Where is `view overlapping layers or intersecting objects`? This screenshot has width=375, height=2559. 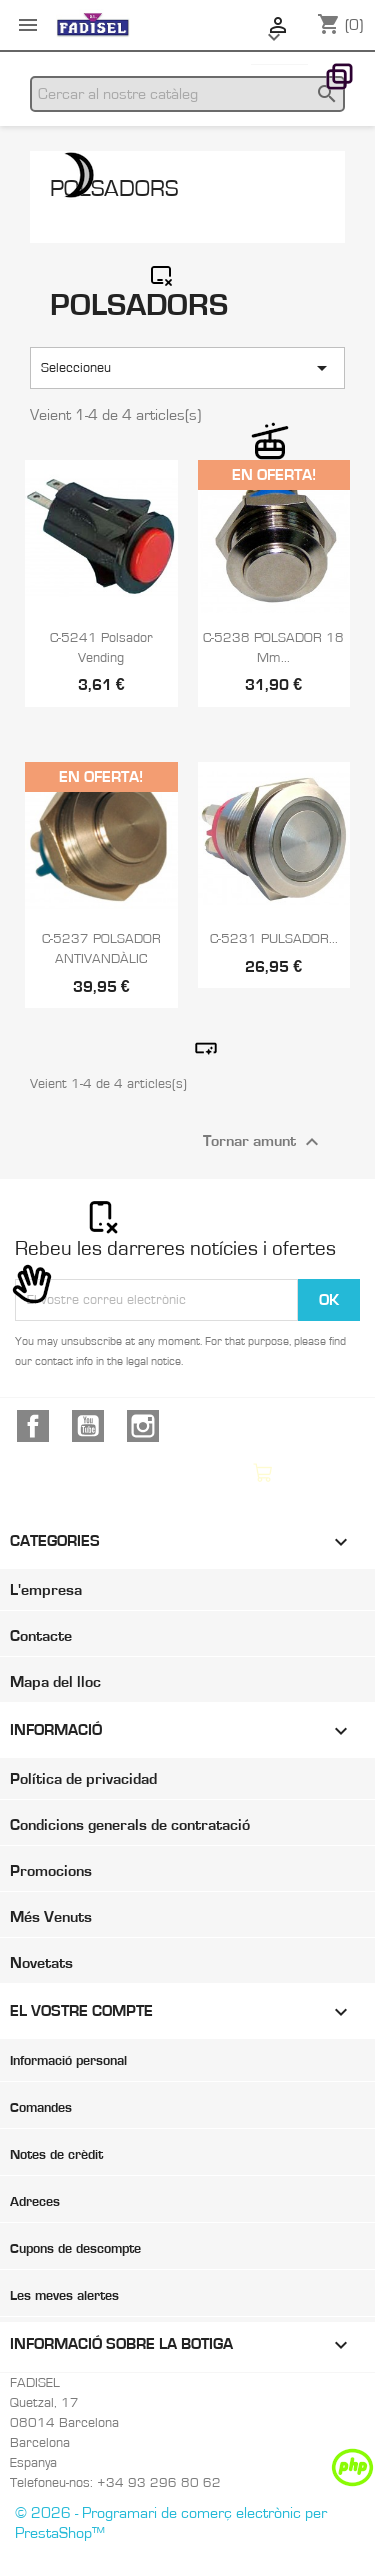
view overlapping layers or intersecting objects is located at coordinates (339, 76).